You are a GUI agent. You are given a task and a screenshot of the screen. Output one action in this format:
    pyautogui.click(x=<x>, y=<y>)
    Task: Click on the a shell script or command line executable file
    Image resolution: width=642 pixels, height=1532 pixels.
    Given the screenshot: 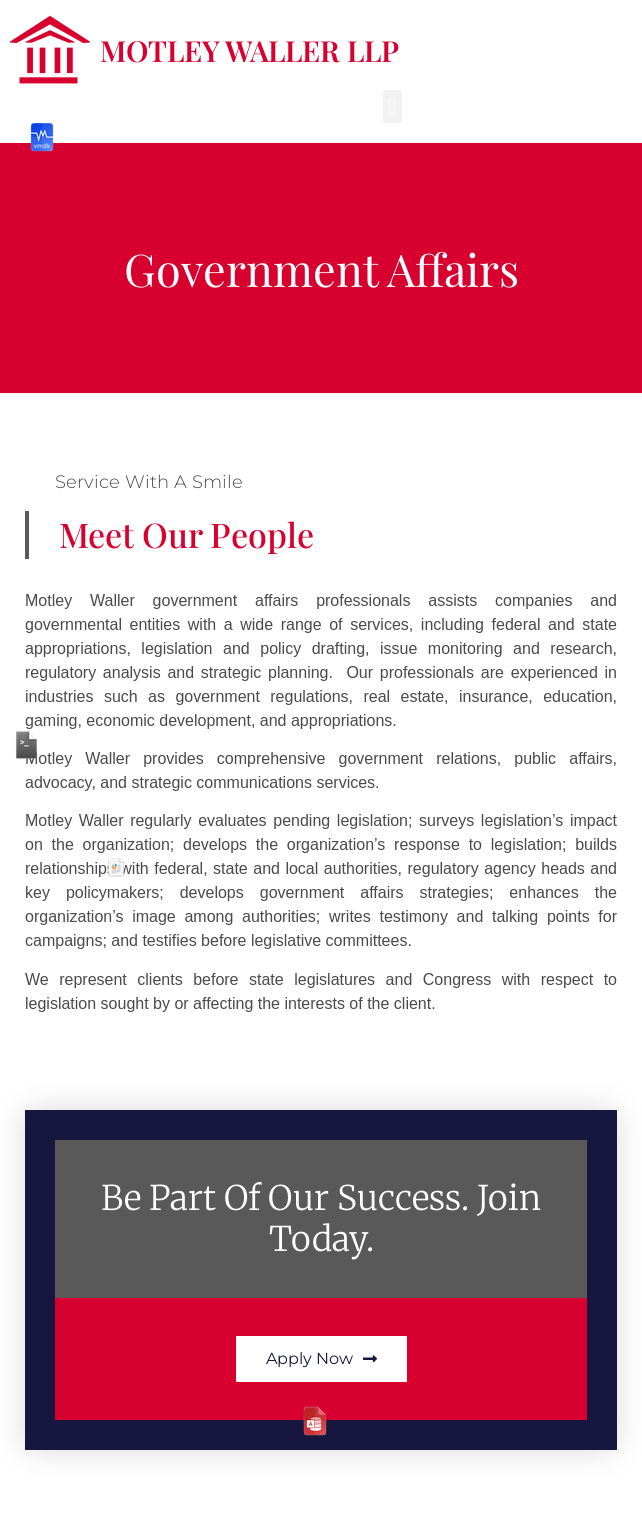 What is the action you would take?
    pyautogui.click(x=26, y=745)
    